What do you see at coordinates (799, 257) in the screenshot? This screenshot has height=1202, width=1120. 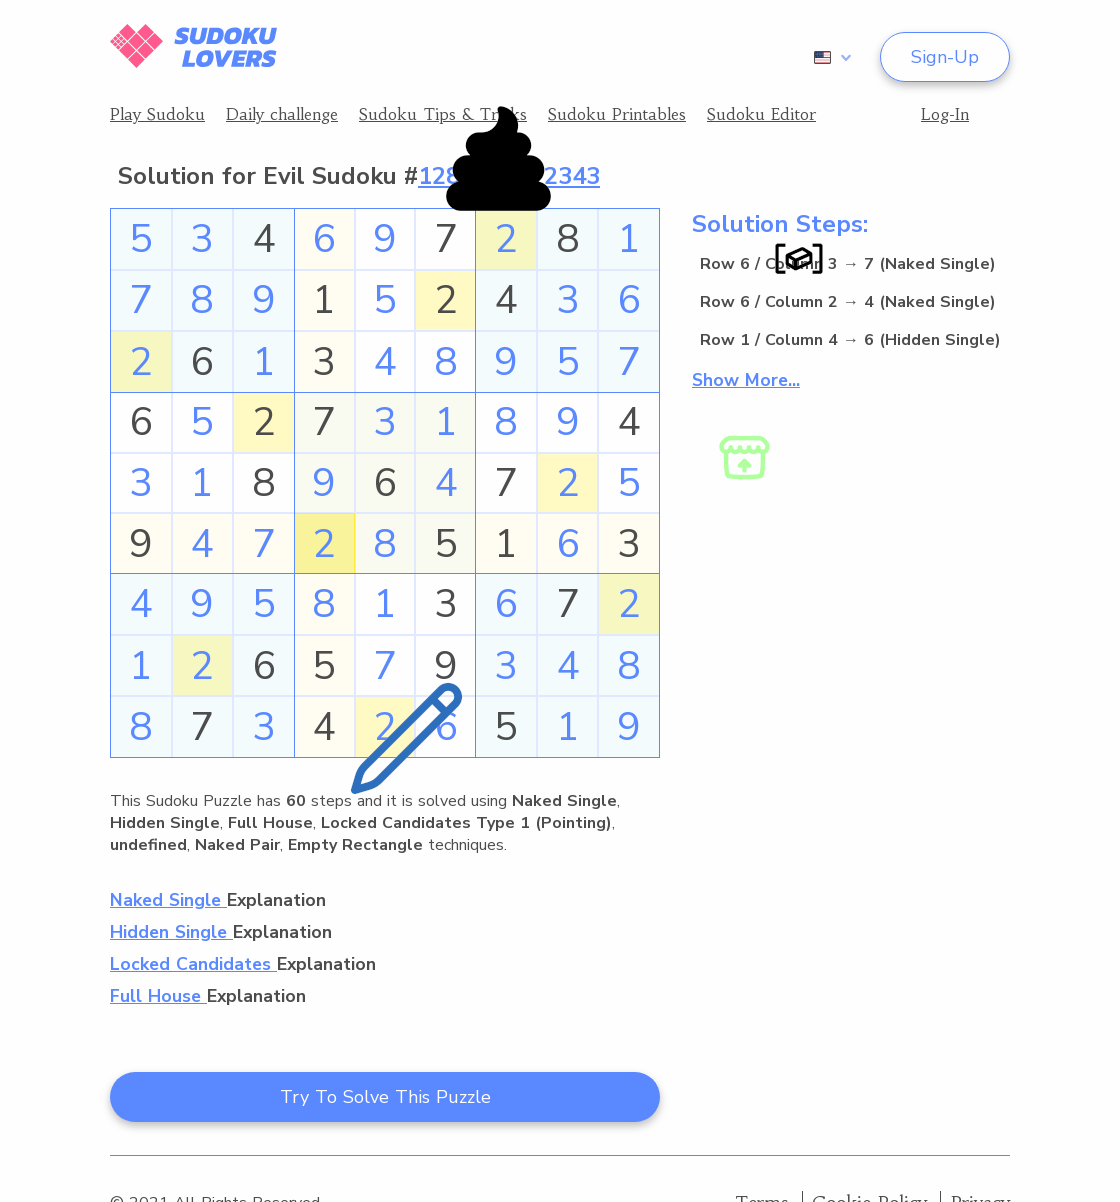 I see `view variable symbol in code editor` at bounding box center [799, 257].